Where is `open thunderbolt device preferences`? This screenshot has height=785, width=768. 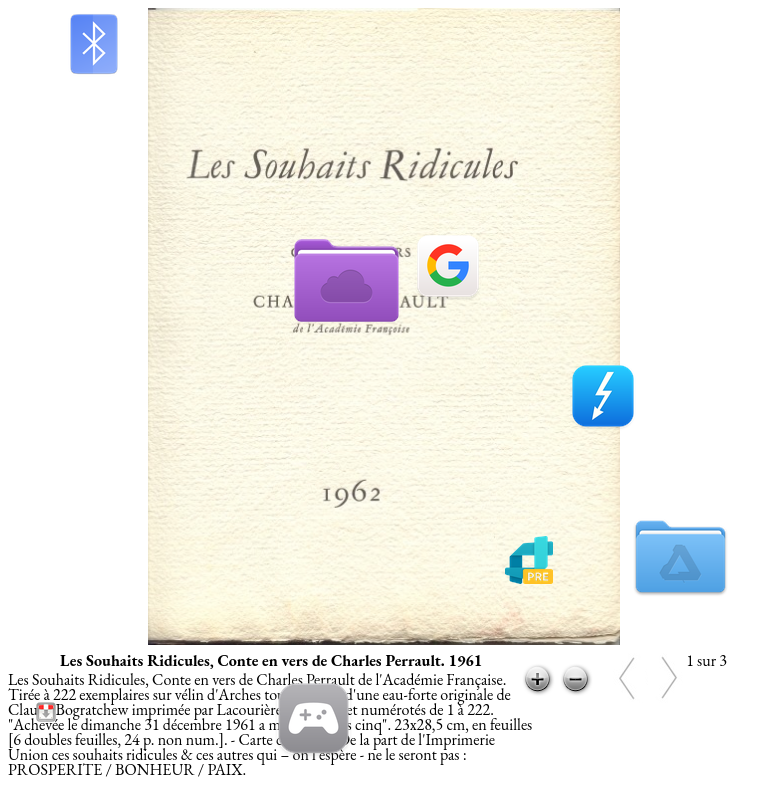
open thunderbolt device preferences is located at coordinates (603, 396).